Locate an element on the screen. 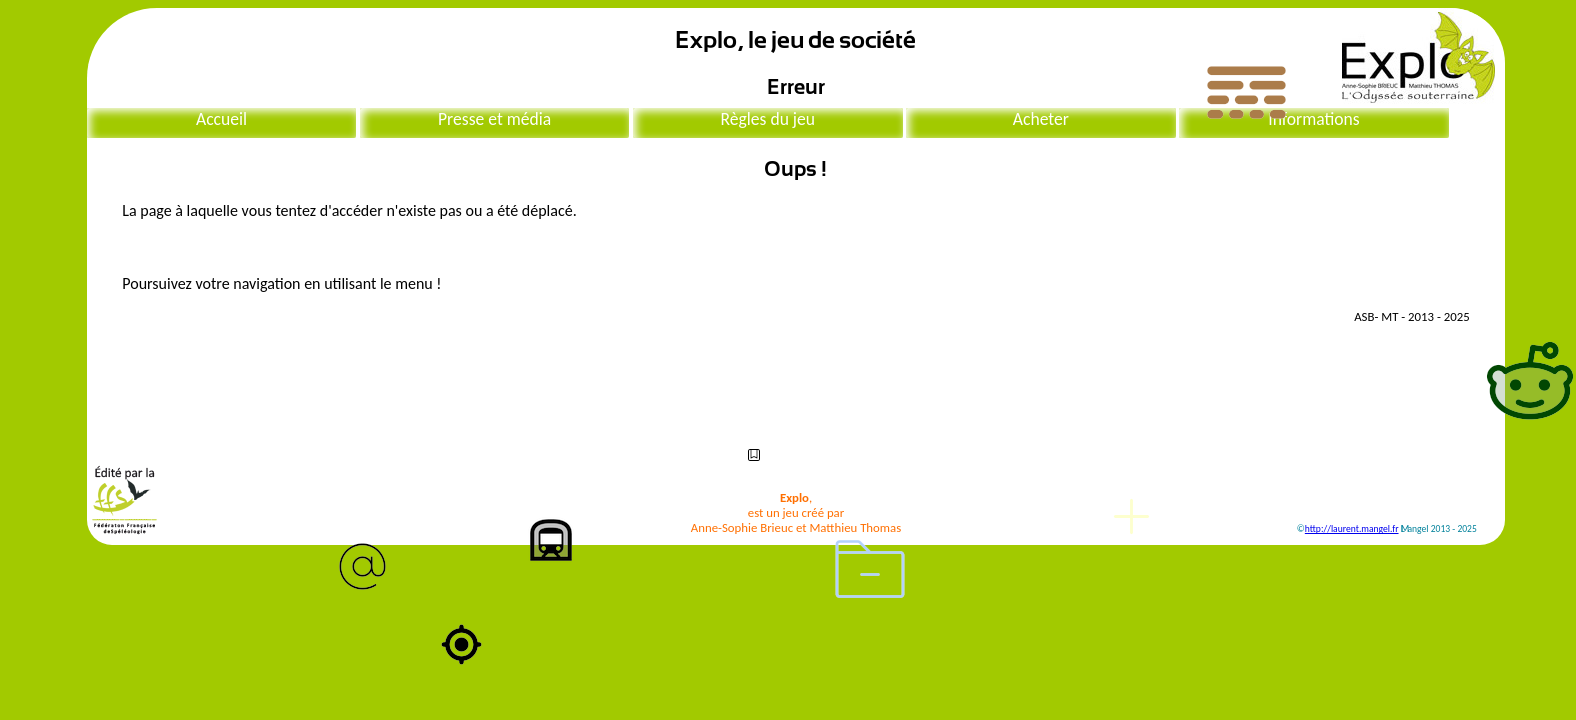 The image size is (1576, 720). open the Reddit app is located at coordinates (1530, 385).